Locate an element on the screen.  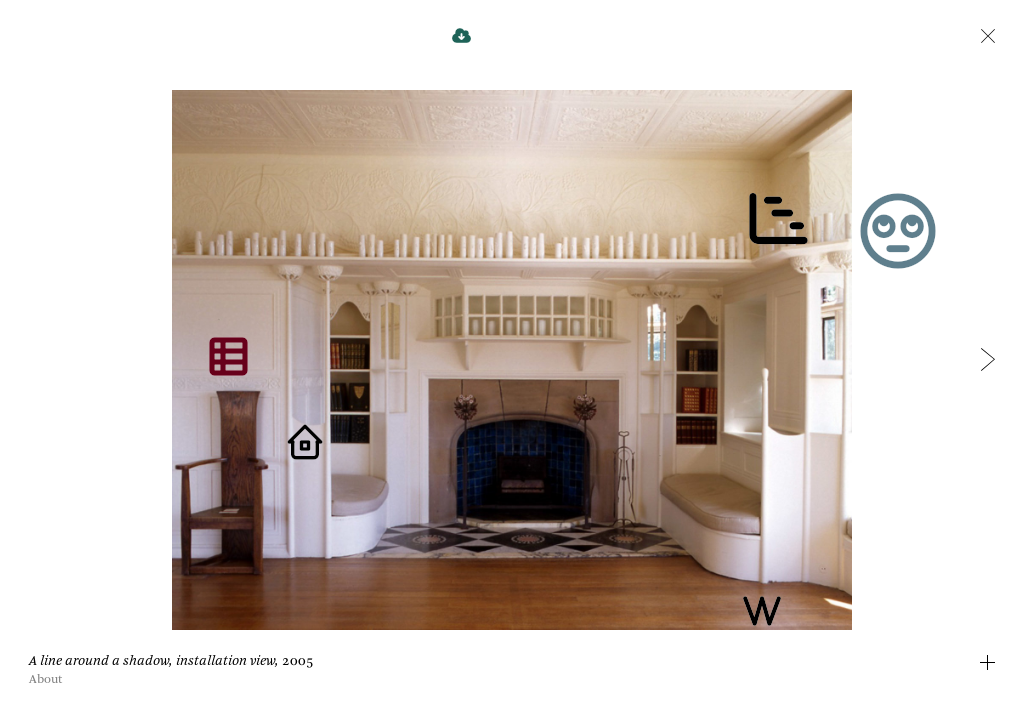
navigate to home screen is located at coordinates (305, 442).